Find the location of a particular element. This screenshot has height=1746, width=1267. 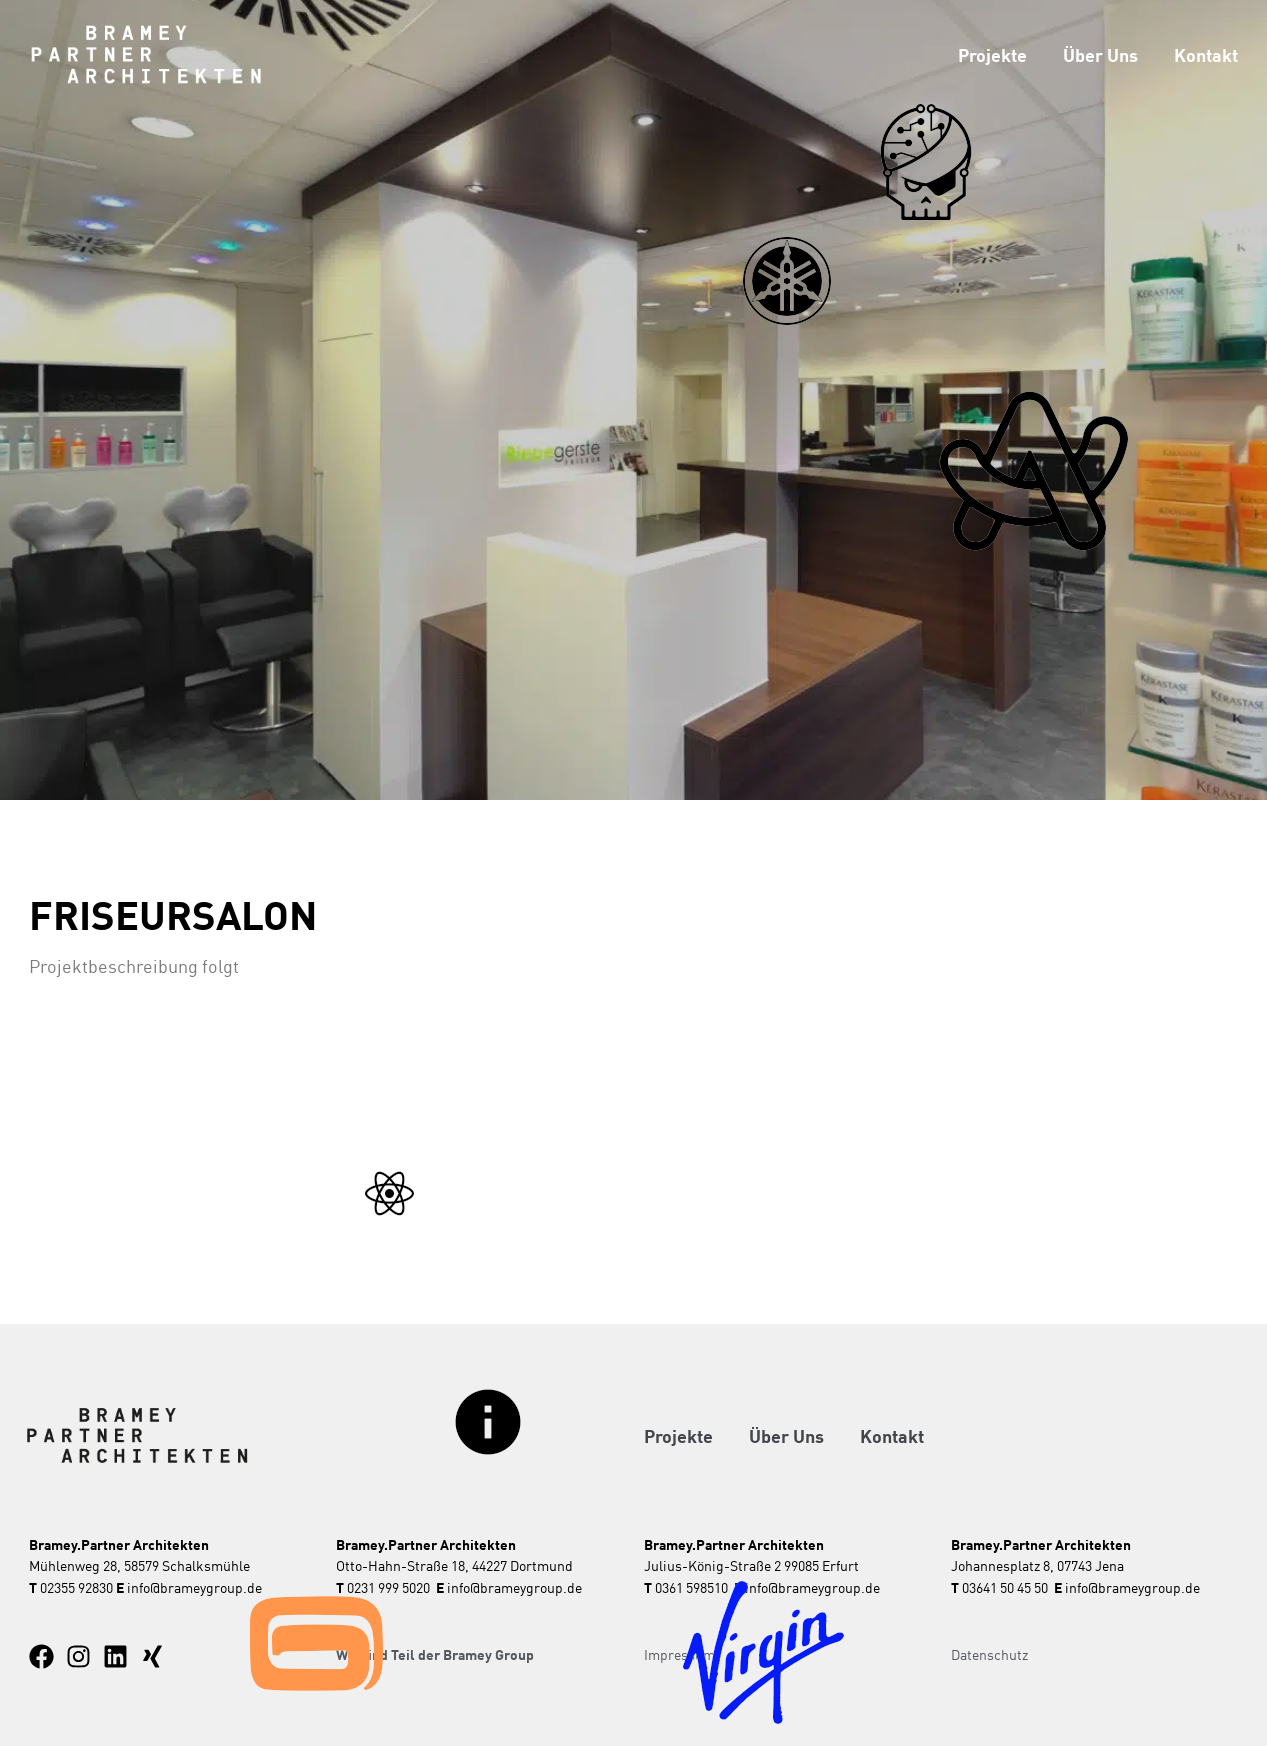

view more information or details is located at coordinates (488, 1422).